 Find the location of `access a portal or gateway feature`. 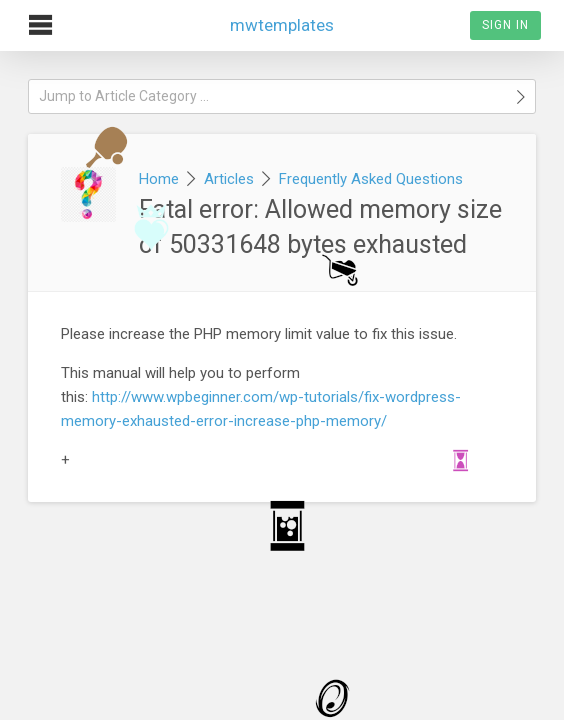

access a portal or gateway feature is located at coordinates (332, 698).